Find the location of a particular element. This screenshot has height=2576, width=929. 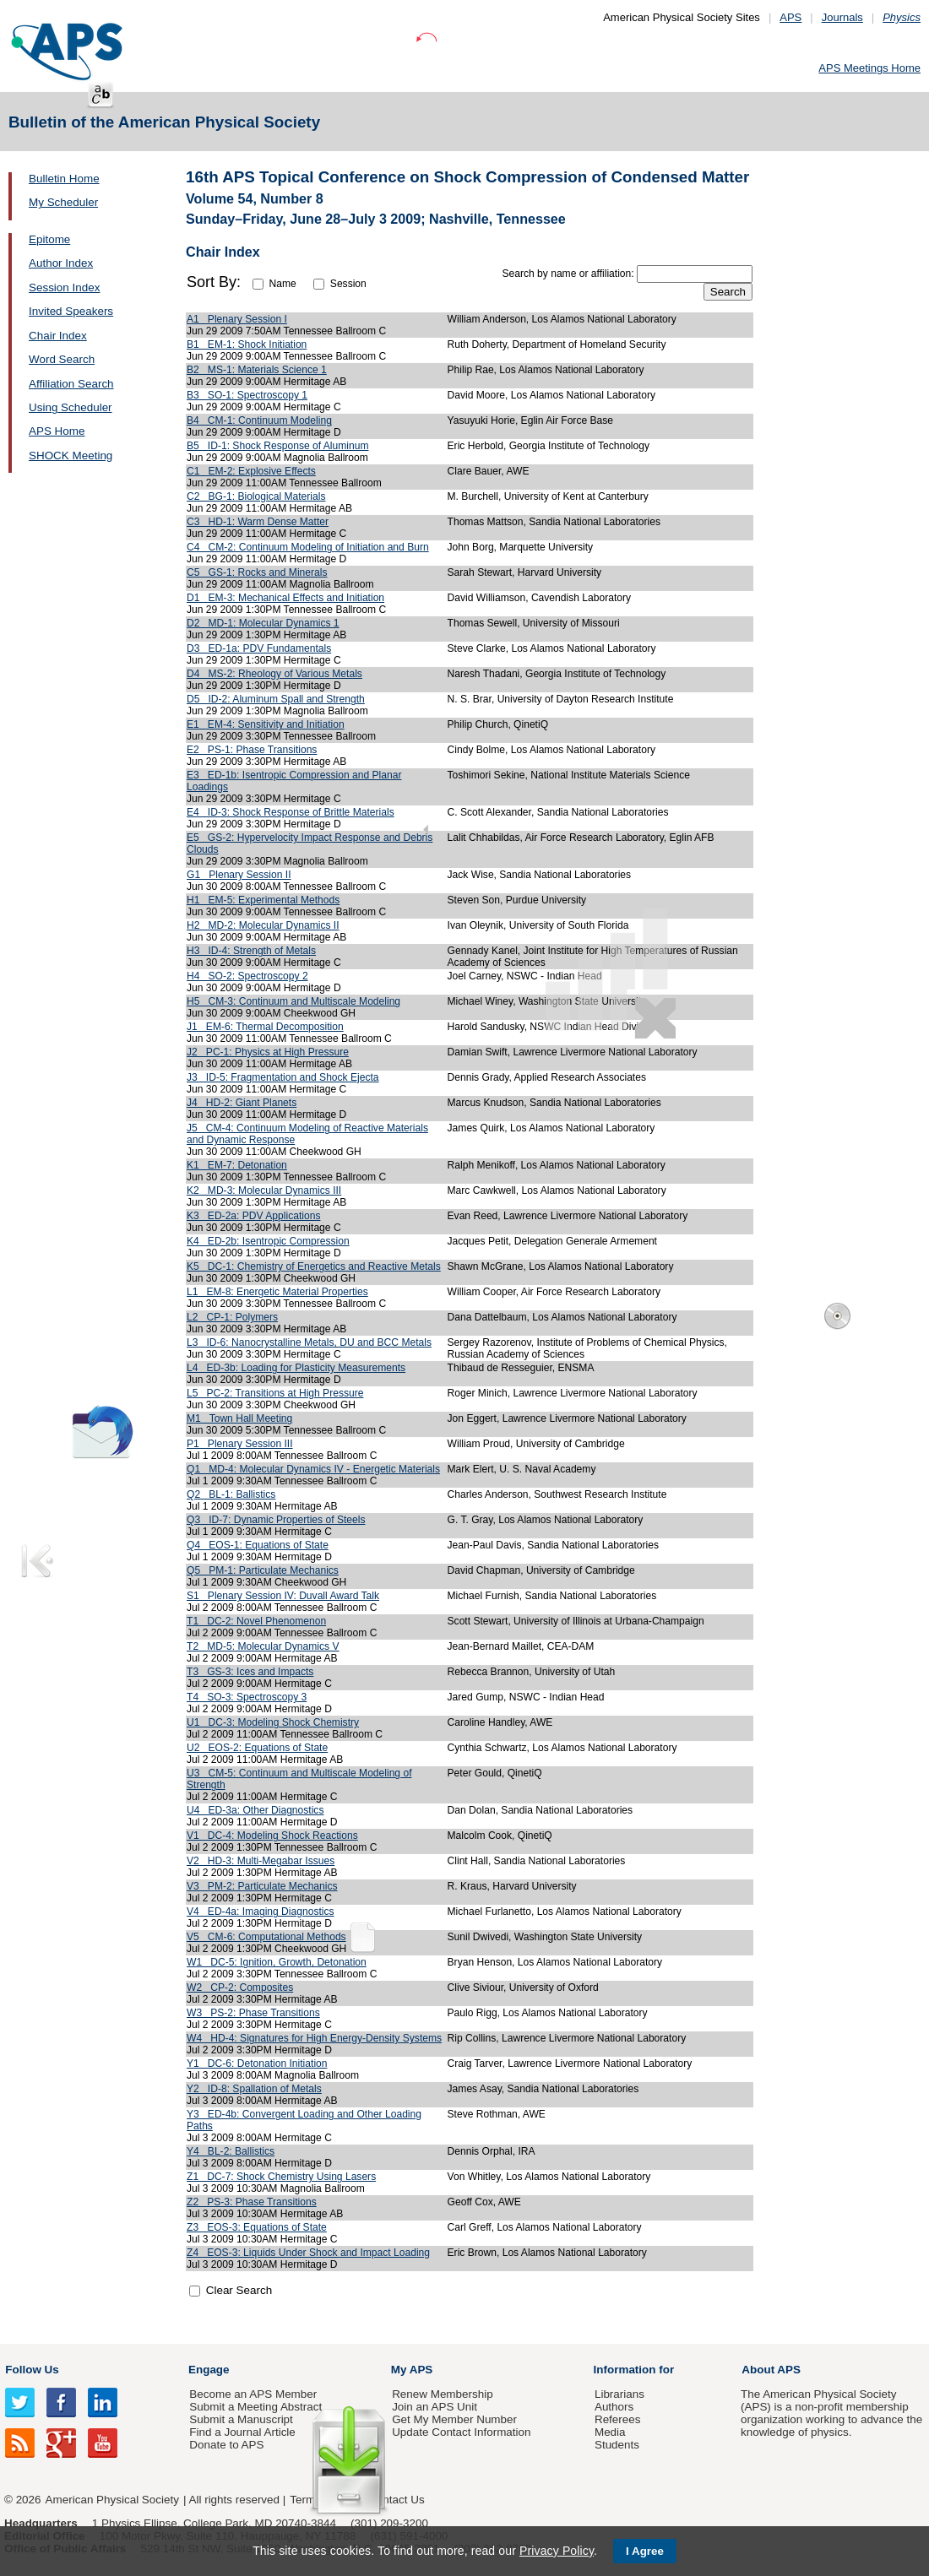

adjust font settings for your desktop is located at coordinates (101, 95).